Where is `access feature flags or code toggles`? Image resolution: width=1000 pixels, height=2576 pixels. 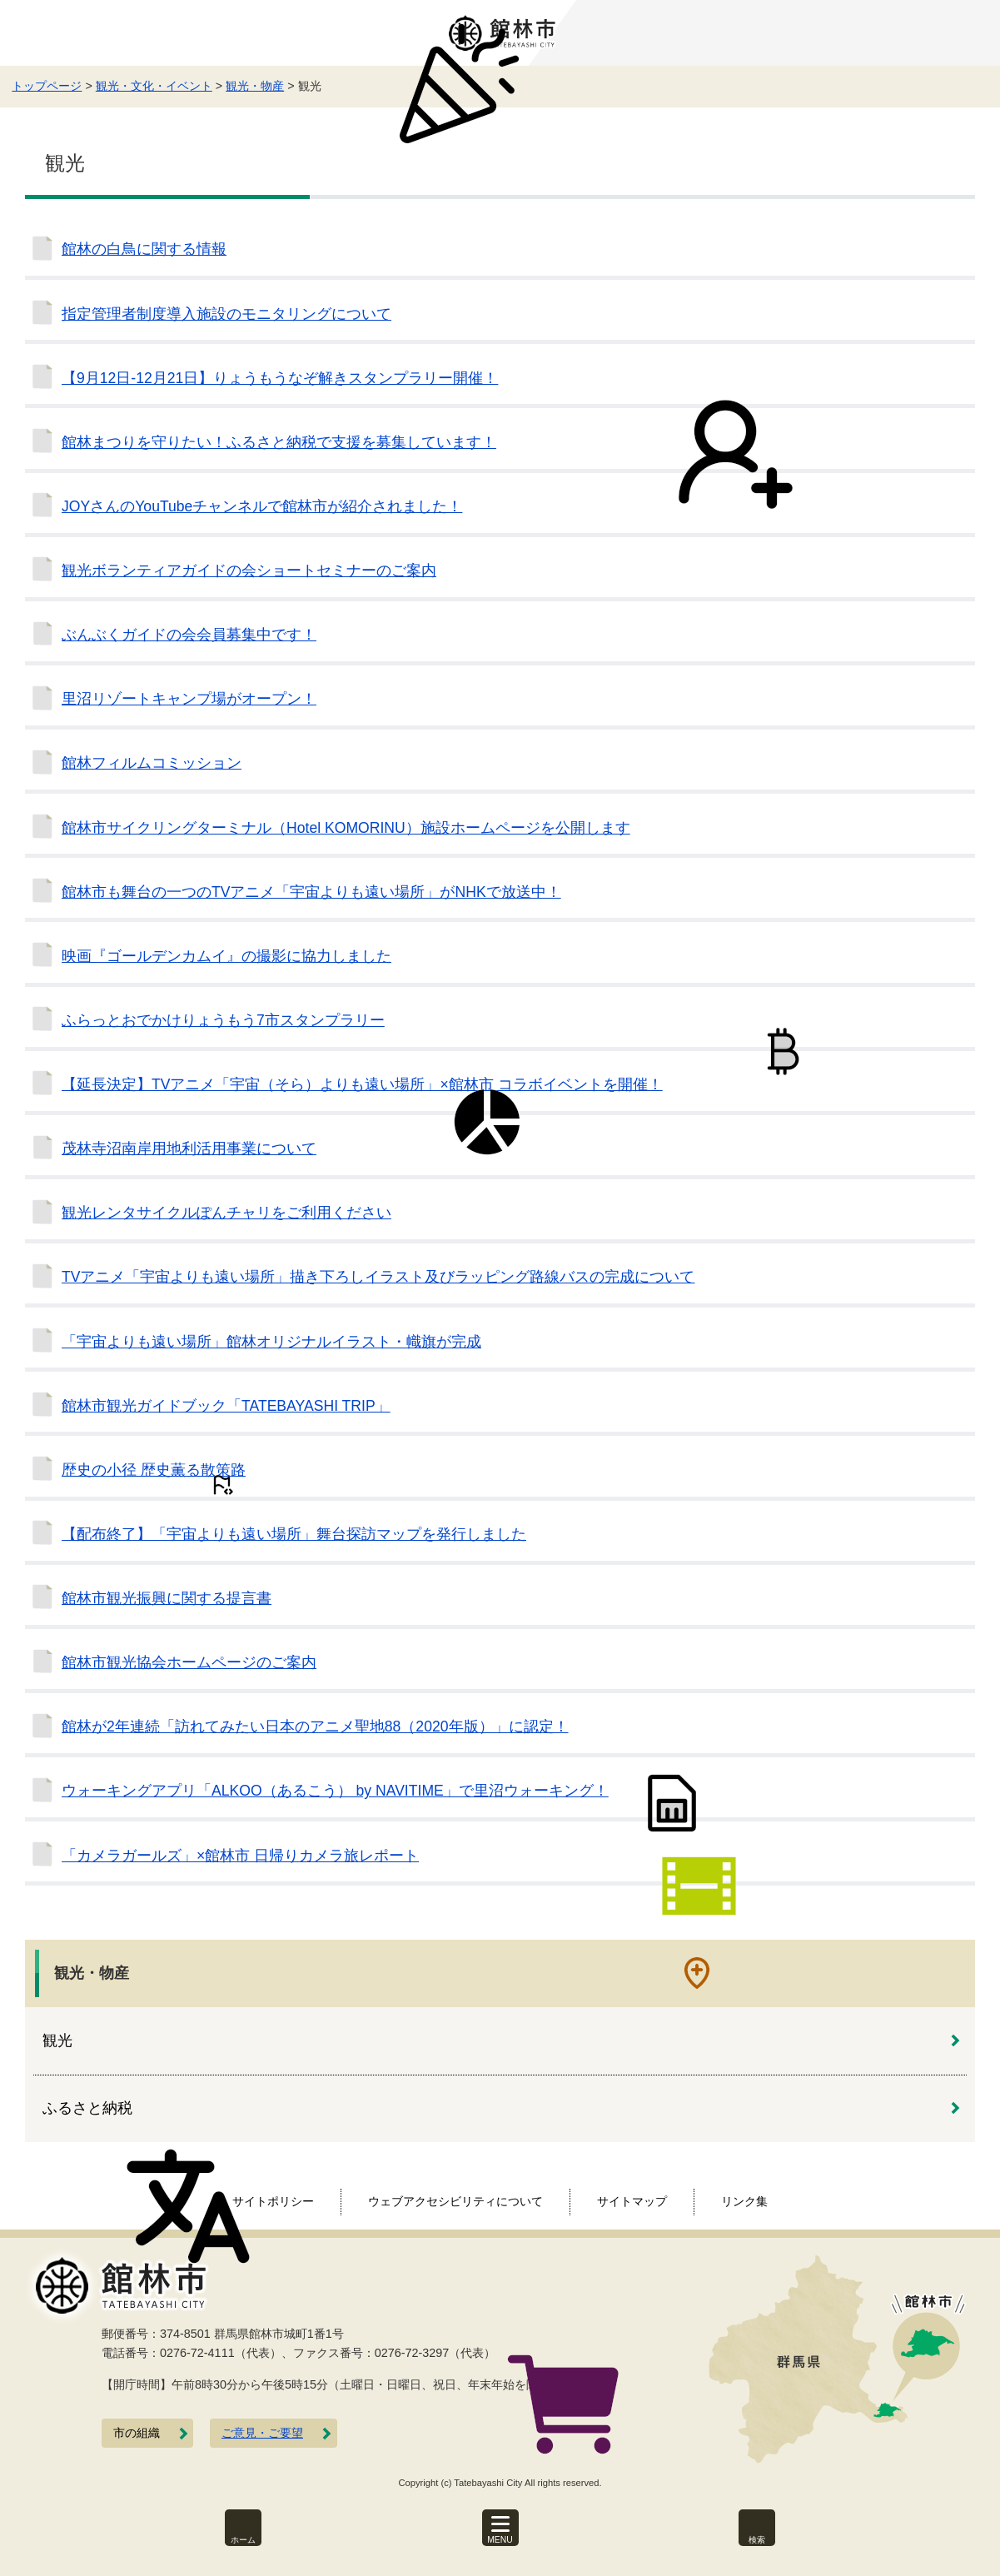
access feature flags or code toggles is located at coordinates (221, 1484).